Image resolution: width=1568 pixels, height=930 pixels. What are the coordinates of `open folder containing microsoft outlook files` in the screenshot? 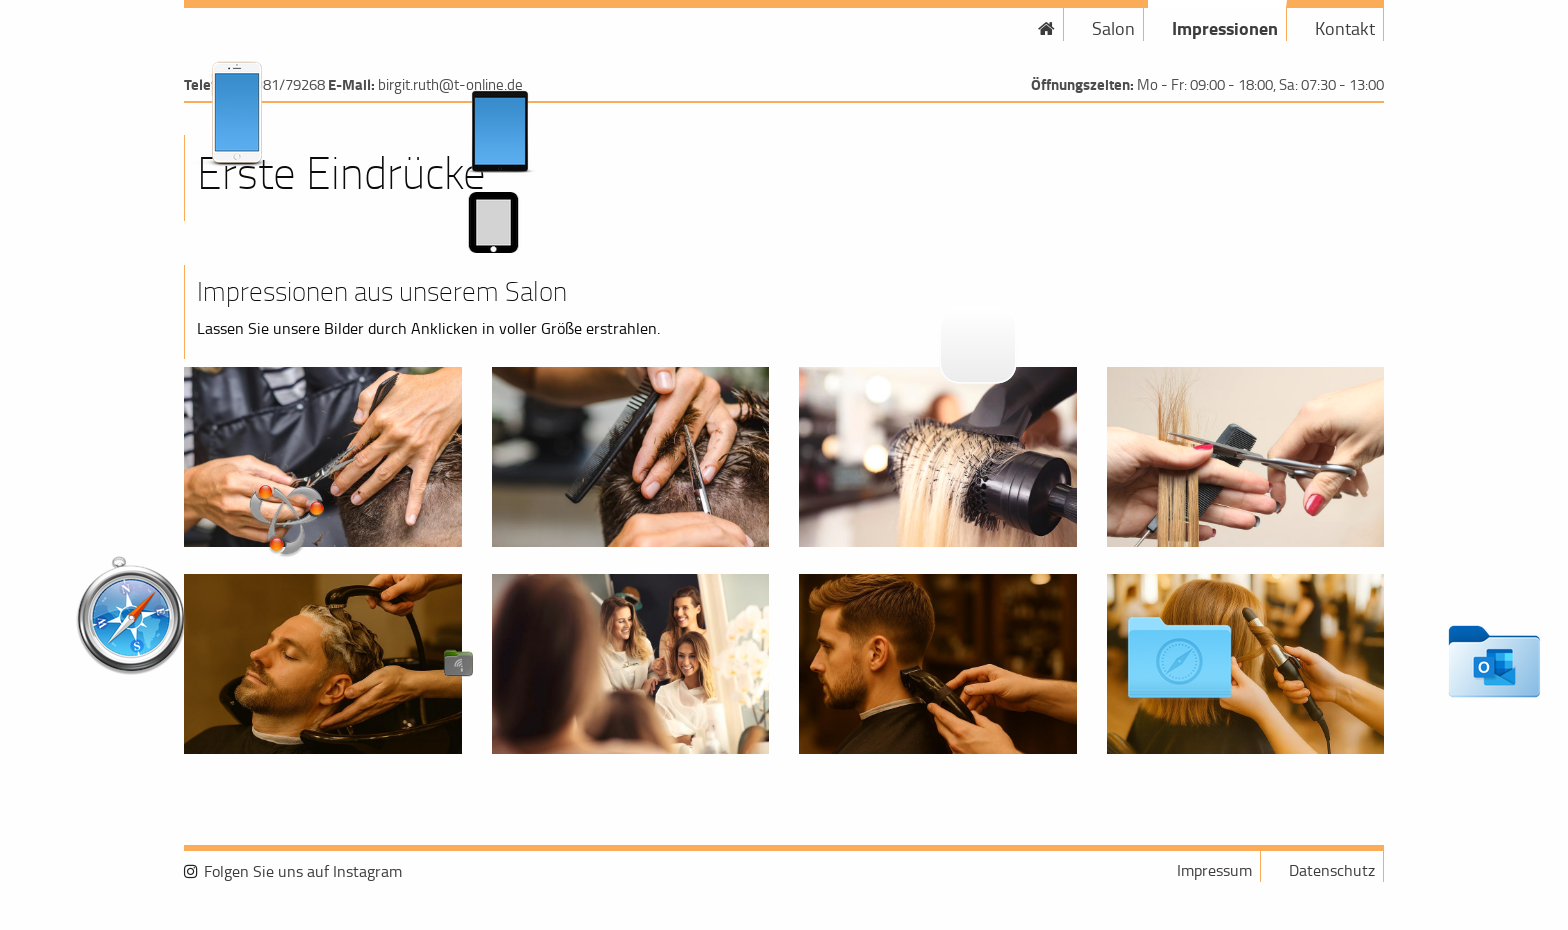 It's located at (1494, 664).